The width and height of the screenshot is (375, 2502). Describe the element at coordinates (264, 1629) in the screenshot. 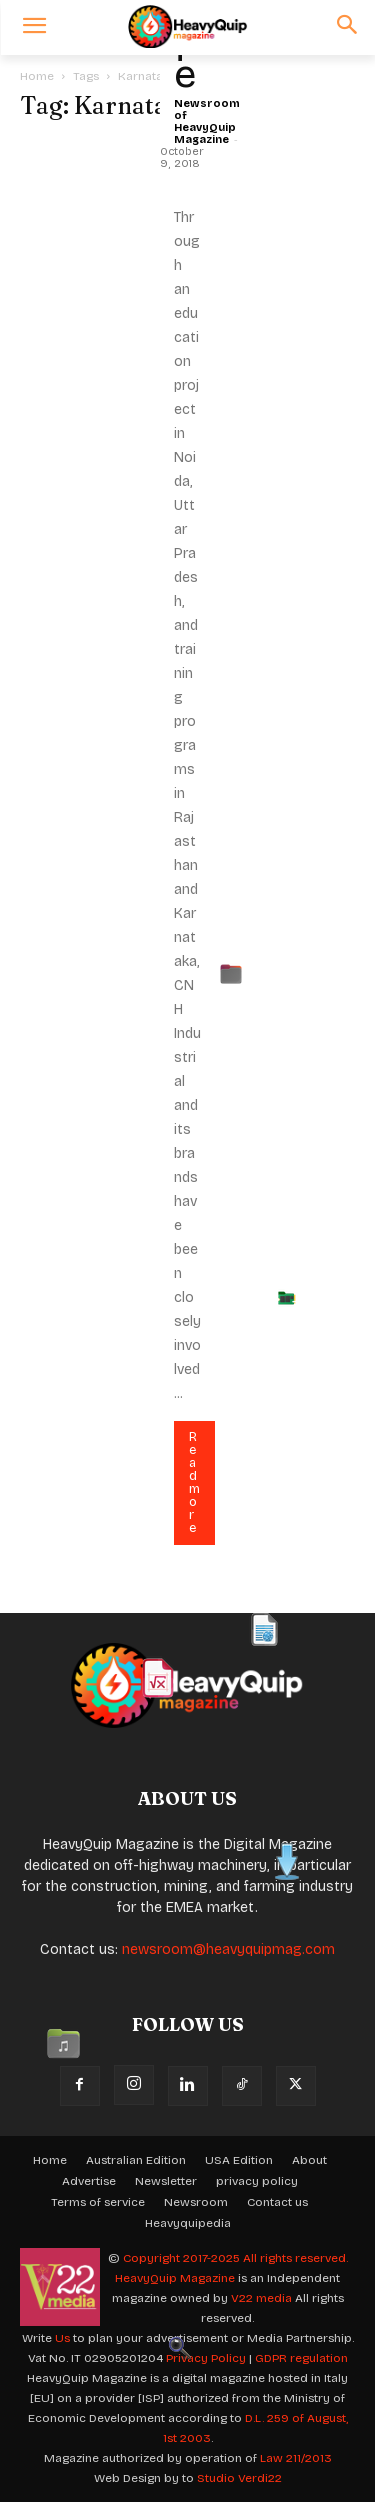

I see `libreoffice web template document file` at that location.